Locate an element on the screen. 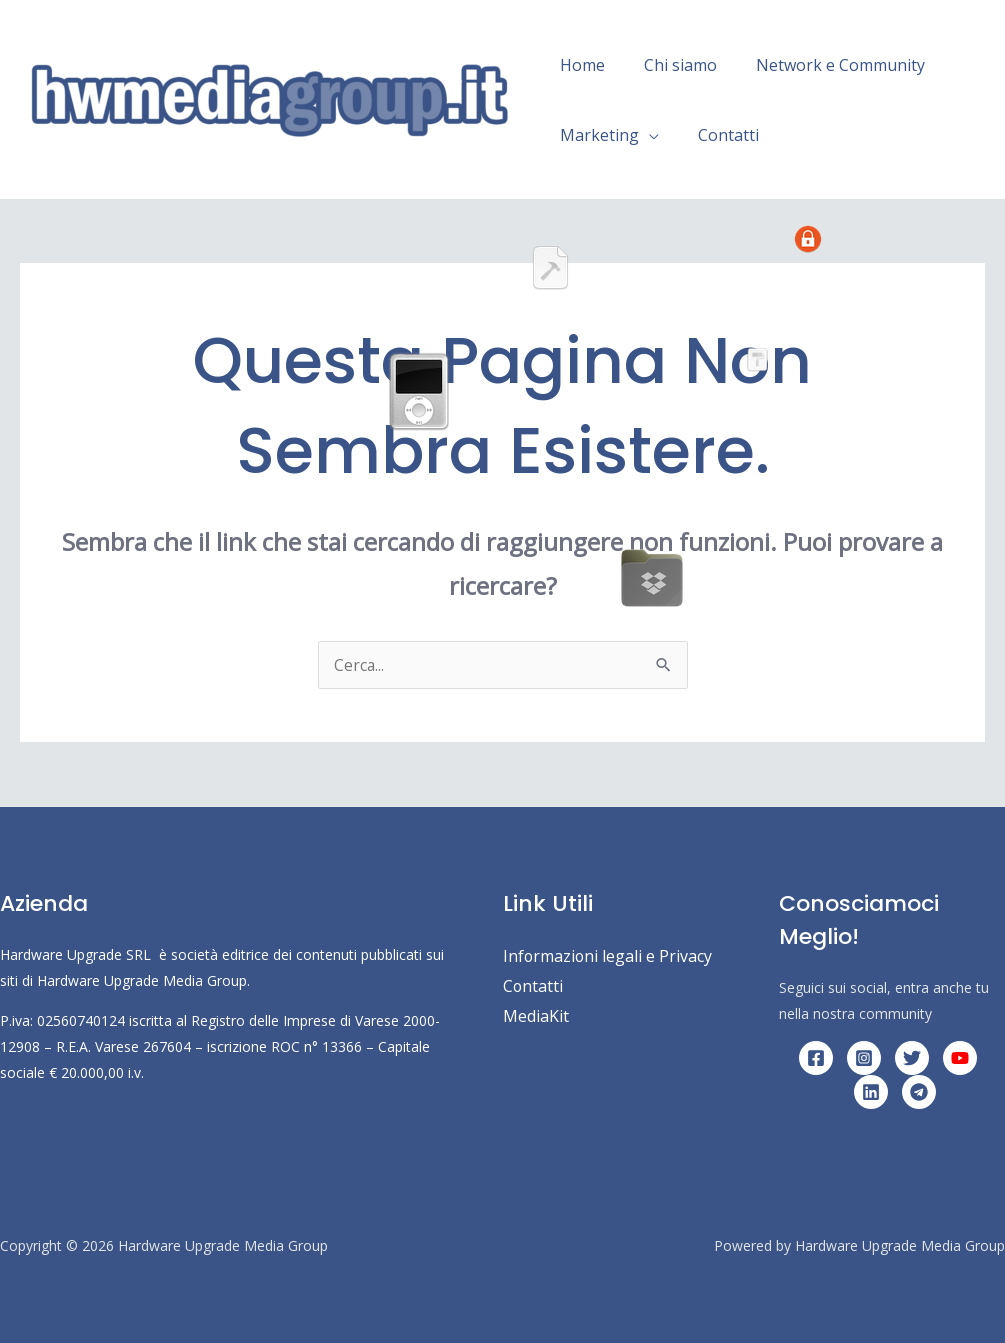 The height and width of the screenshot is (1343, 1005). iPod nano device connected is located at coordinates (419, 374).